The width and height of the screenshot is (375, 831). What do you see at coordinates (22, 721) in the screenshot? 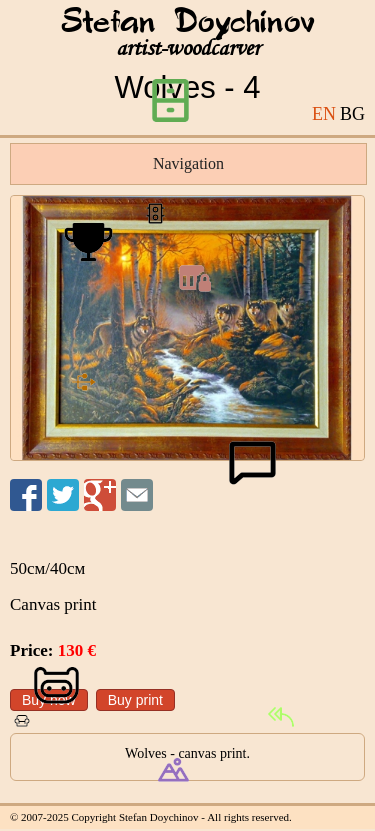
I see `browse furniture or home decor` at bounding box center [22, 721].